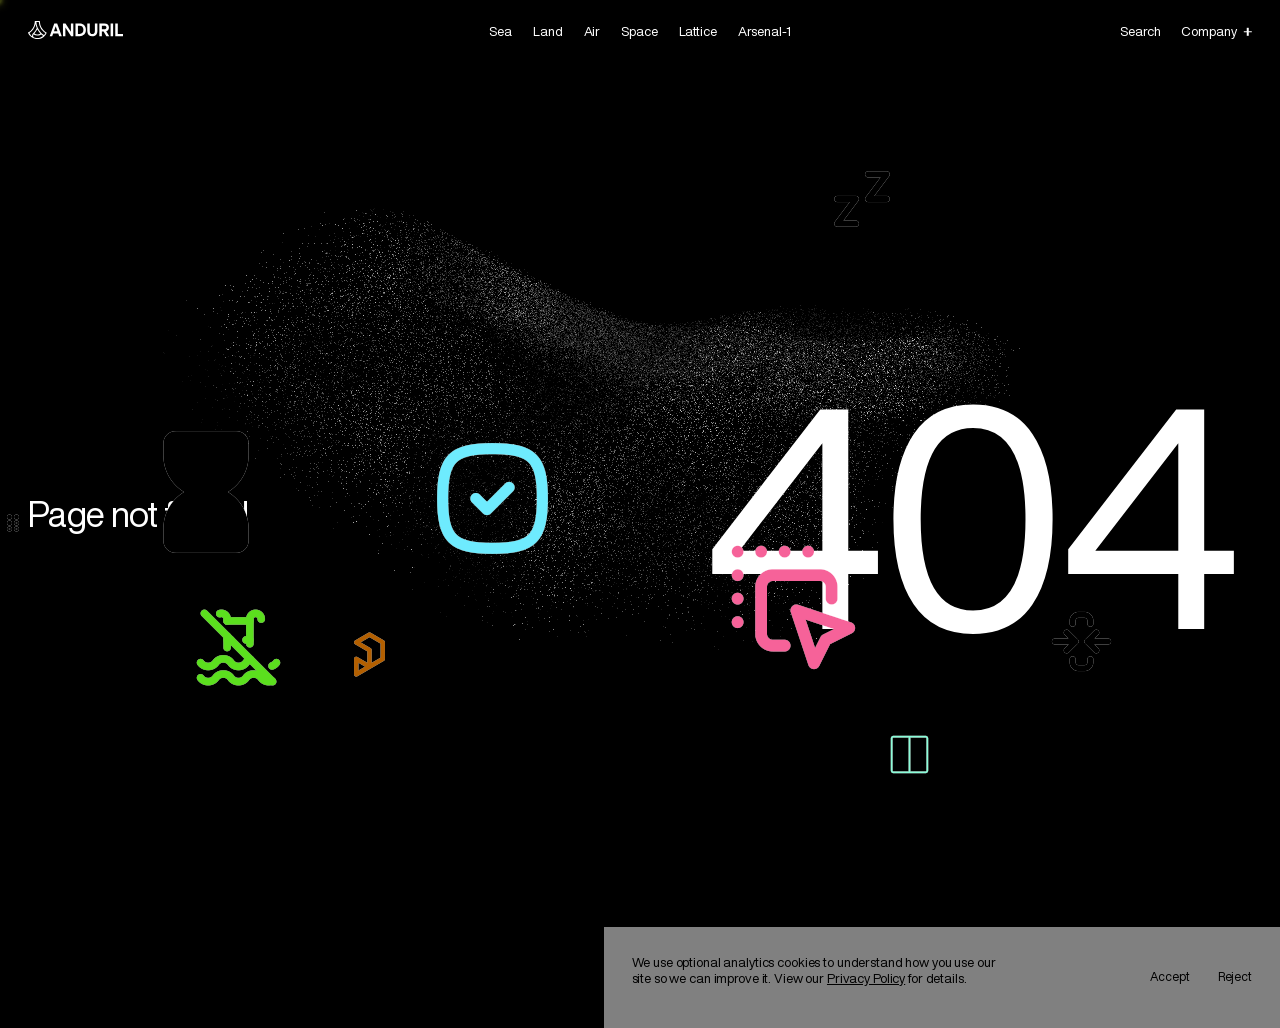  I want to click on drag and drop to reorder items, so click(790, 604).